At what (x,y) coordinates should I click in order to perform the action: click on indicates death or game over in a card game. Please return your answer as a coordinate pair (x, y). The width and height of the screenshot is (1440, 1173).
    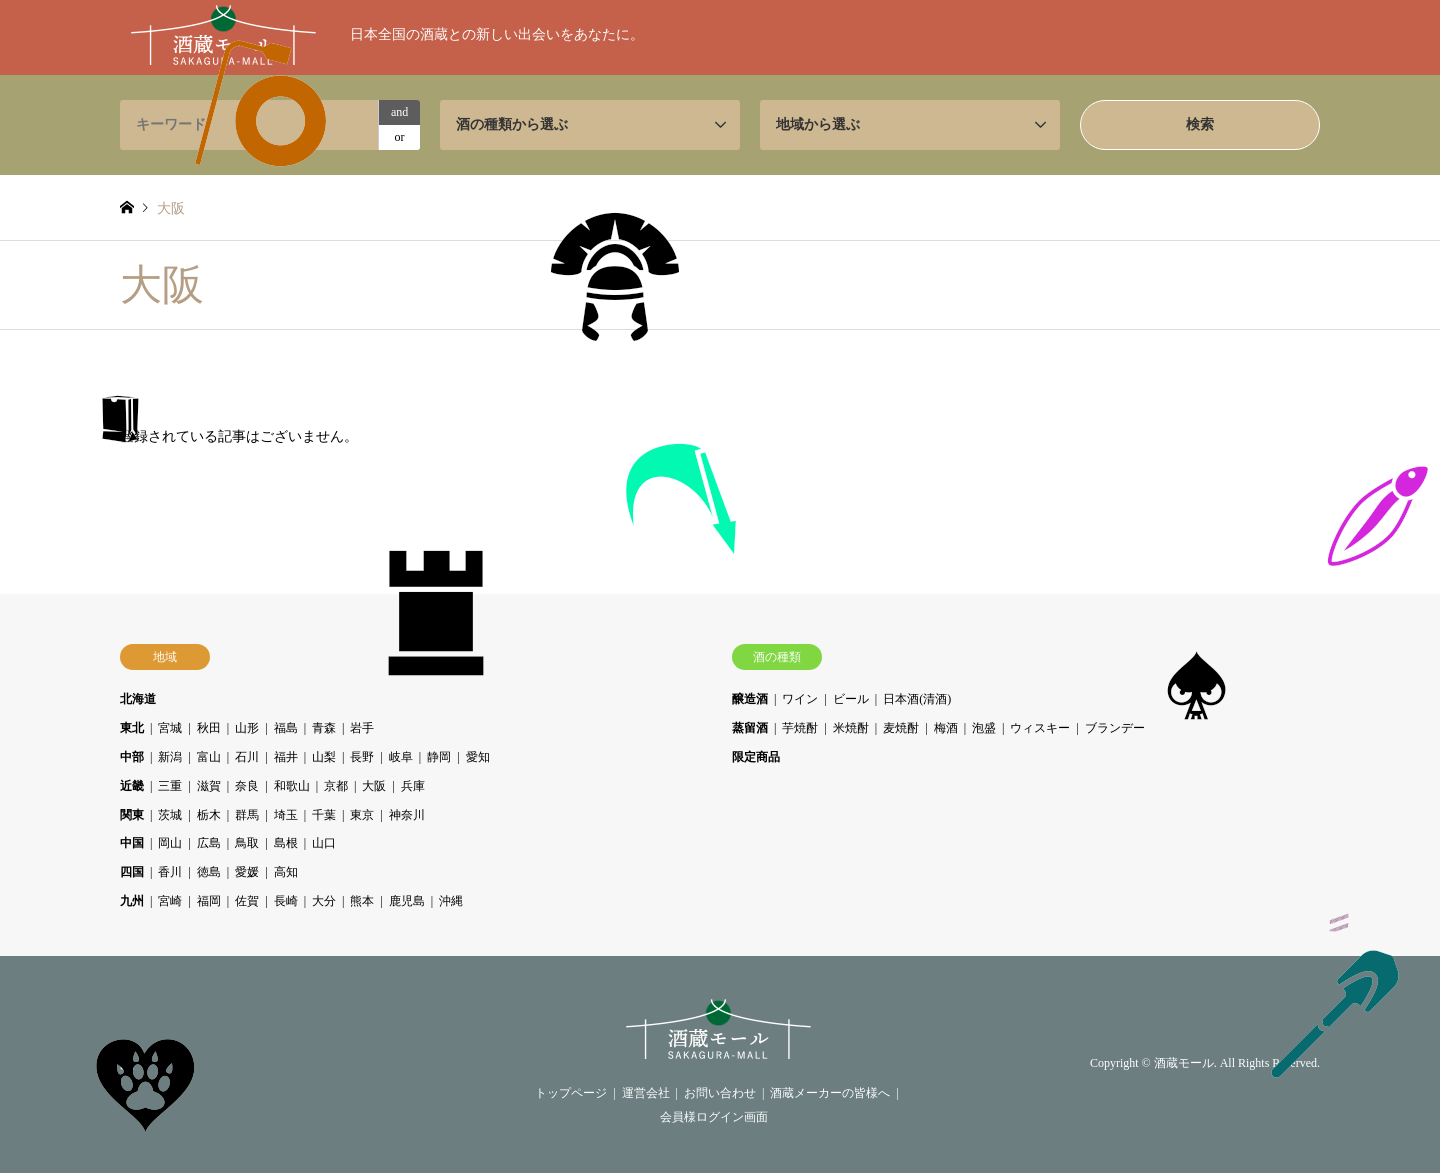
    Looking at the image, I should click on (1196, 684).